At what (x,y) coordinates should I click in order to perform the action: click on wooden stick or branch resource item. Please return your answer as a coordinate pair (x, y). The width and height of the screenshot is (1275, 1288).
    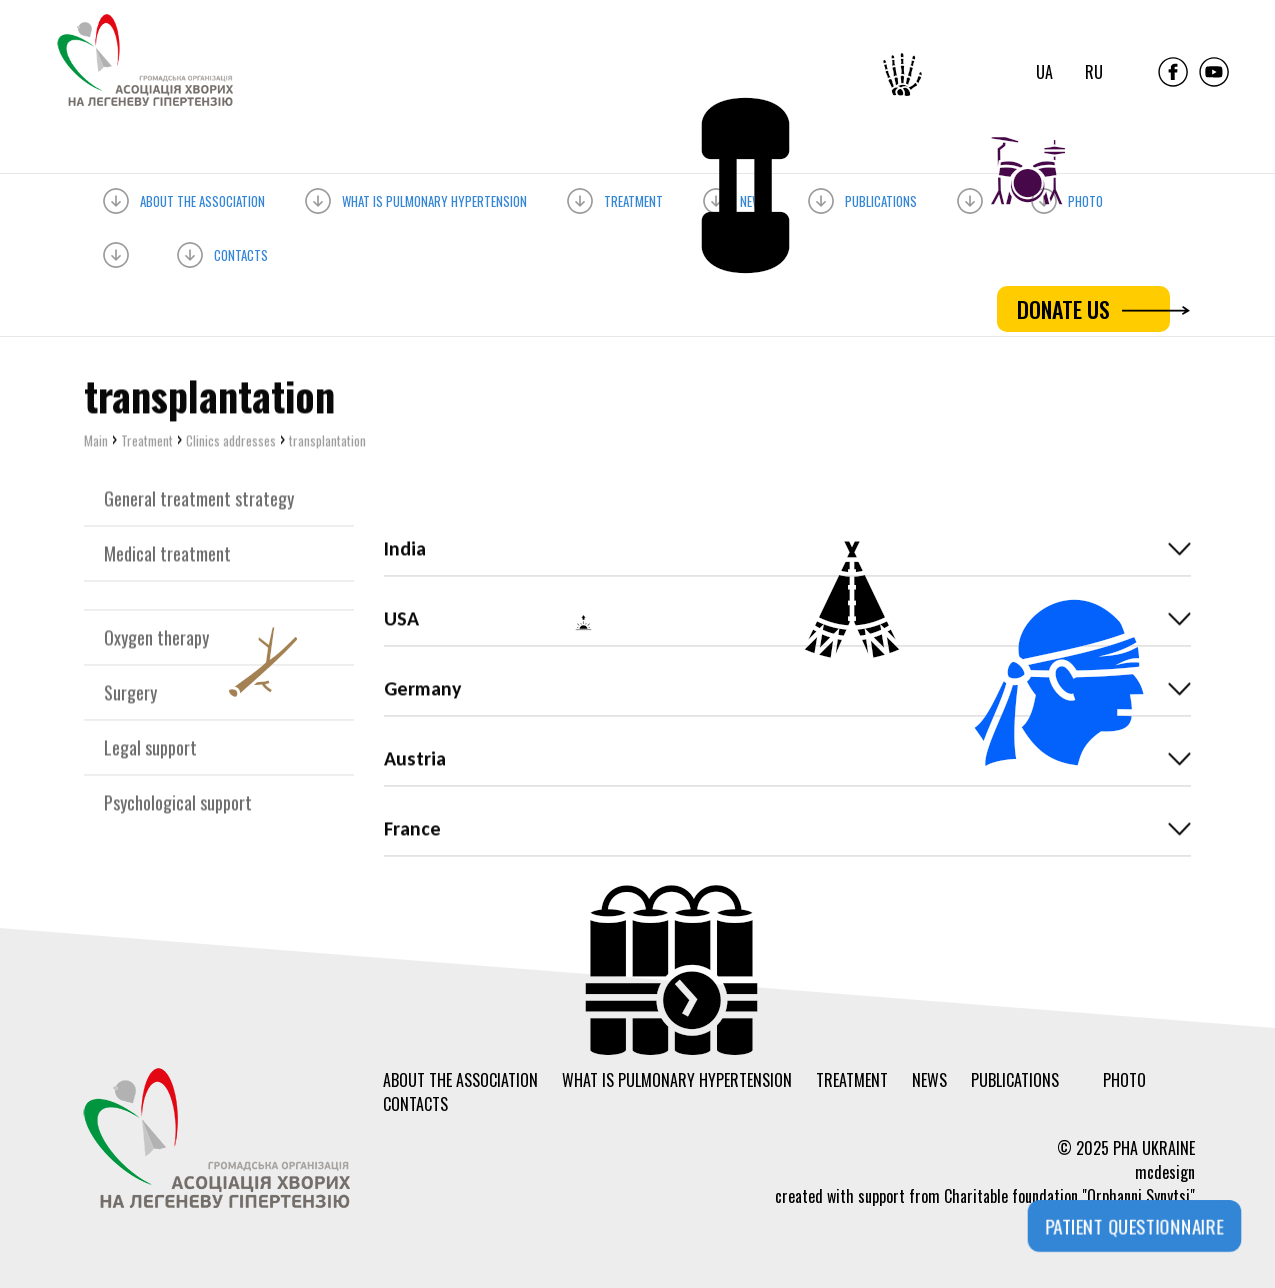
    Looking at the image, I should click on (263, 662).